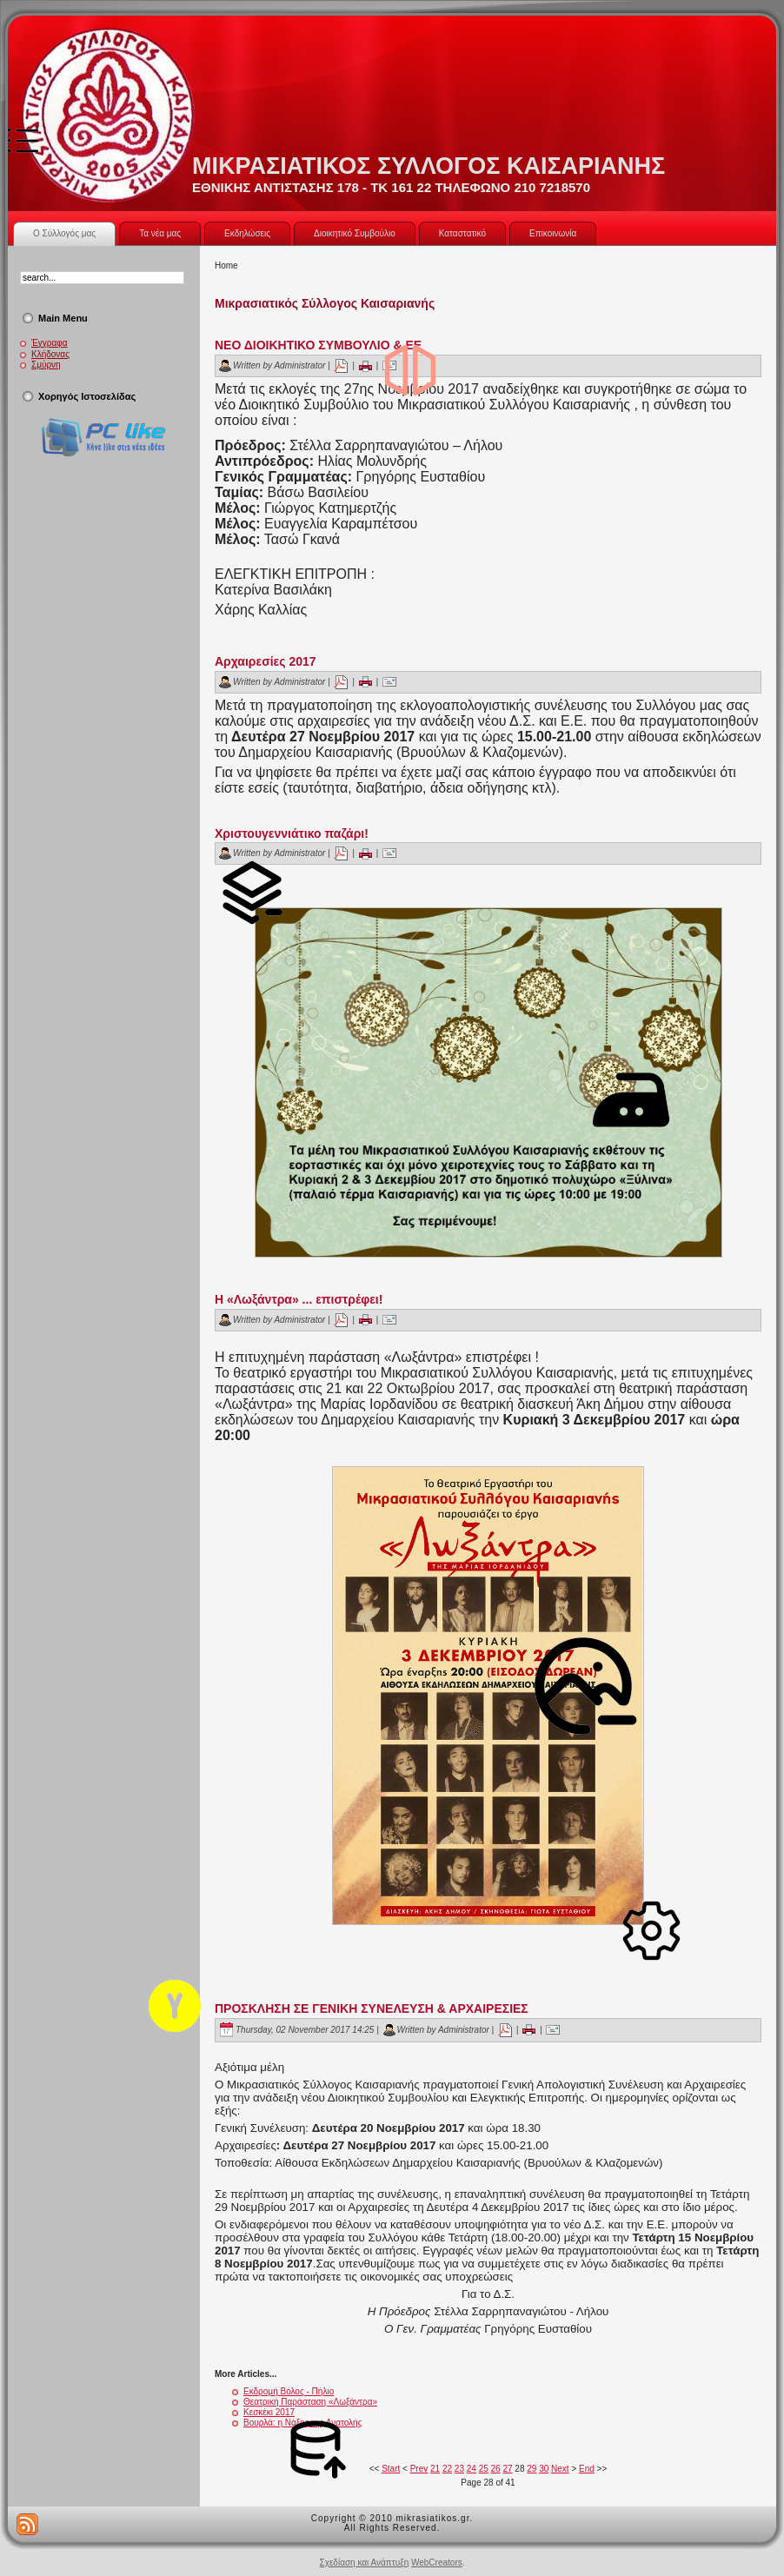  Describe the element at coordinates (631, 1099) in the screenshot. I see `select ironing or fabric care settings` at that location.